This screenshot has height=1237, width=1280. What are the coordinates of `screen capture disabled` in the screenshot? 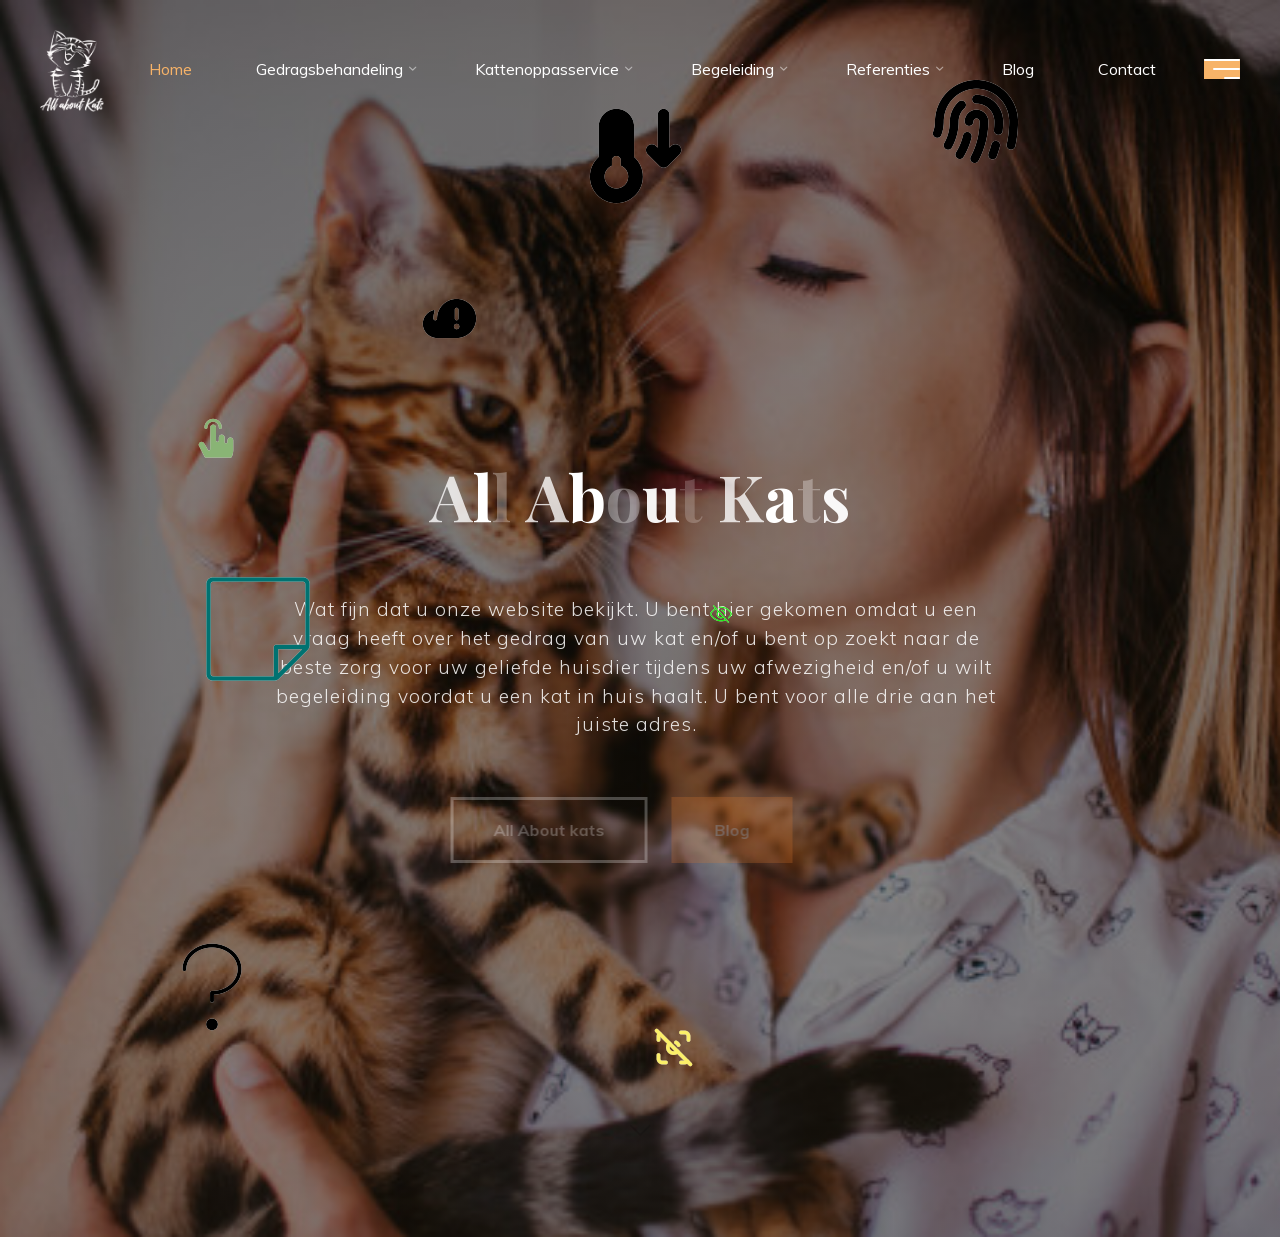 It's located at (673, 1047).